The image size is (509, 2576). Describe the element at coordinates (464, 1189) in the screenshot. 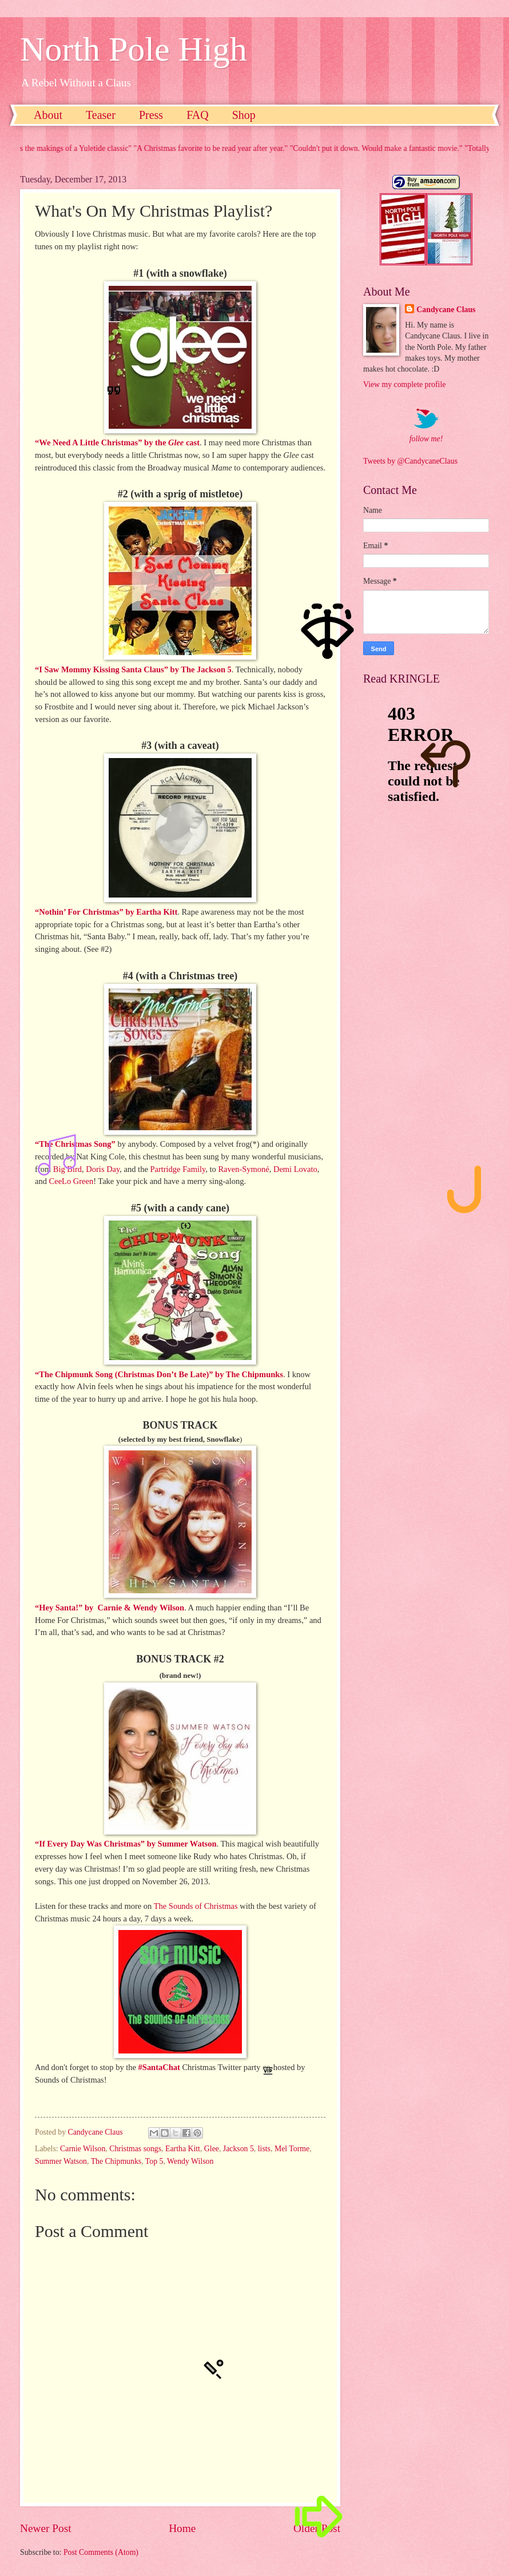

I see `the letter J text element or keyboard shortcut indicator` at that location.